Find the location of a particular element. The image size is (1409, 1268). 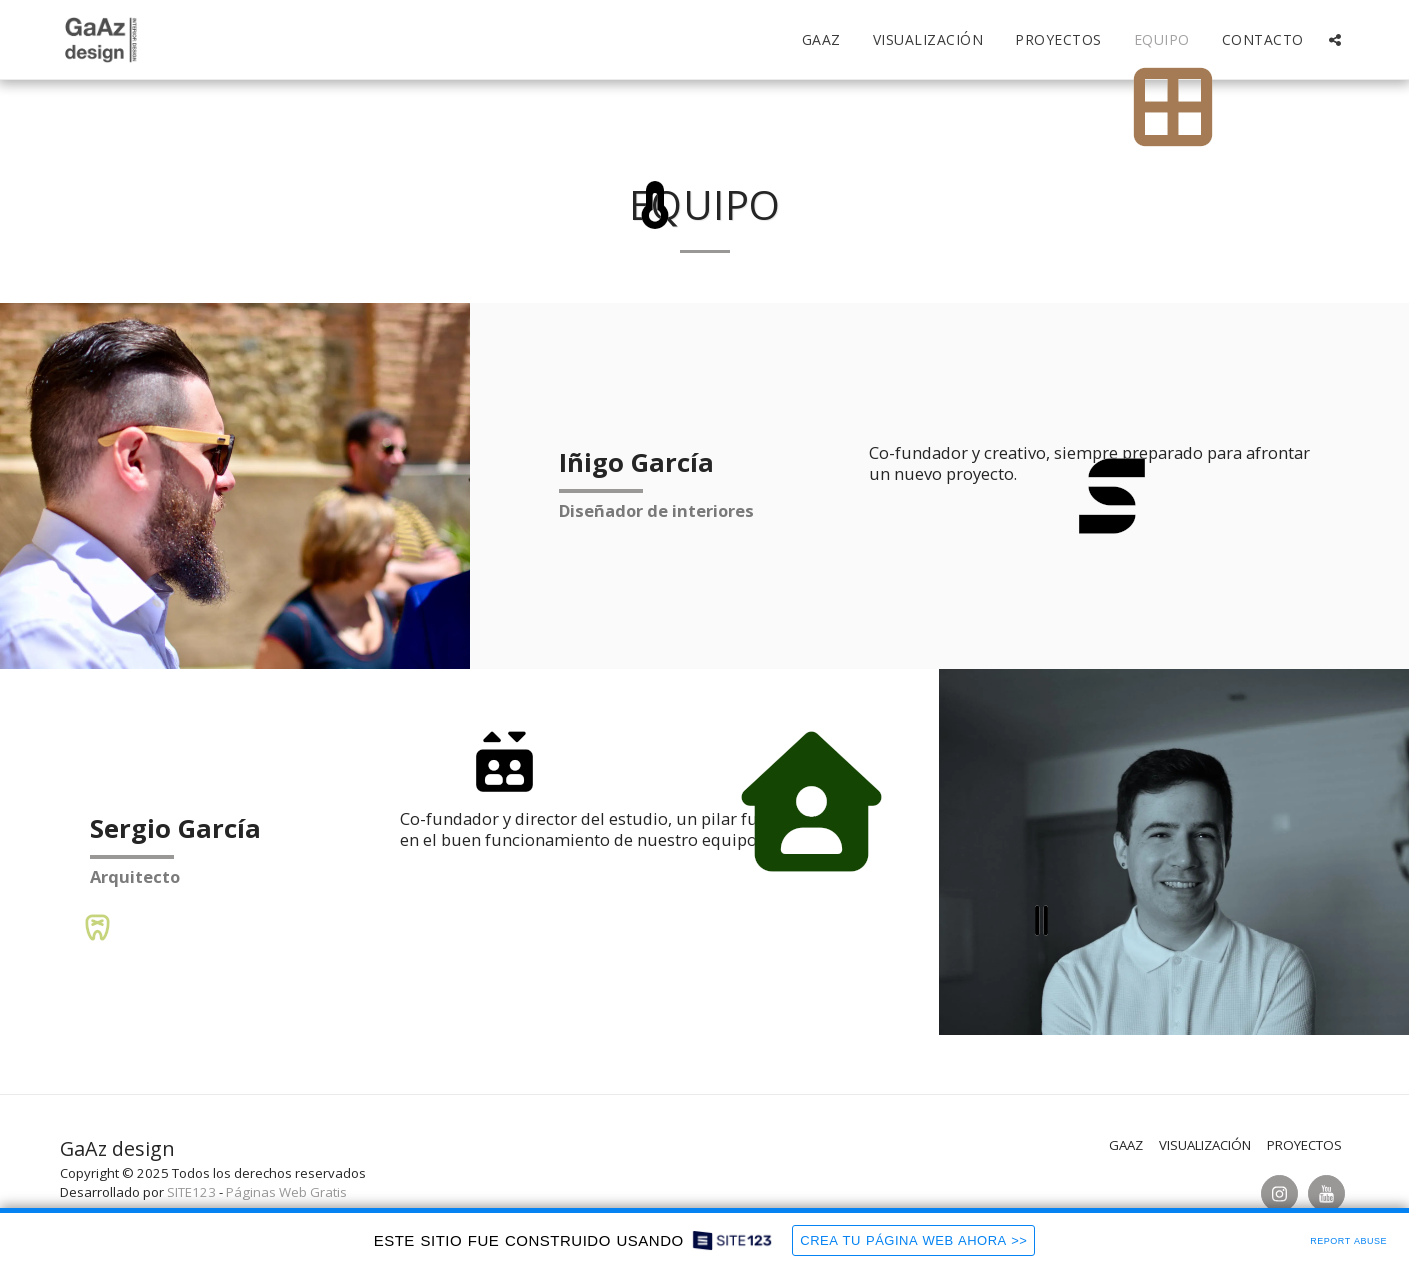

indicates high temperature reading is located at coordinates (655, 205).